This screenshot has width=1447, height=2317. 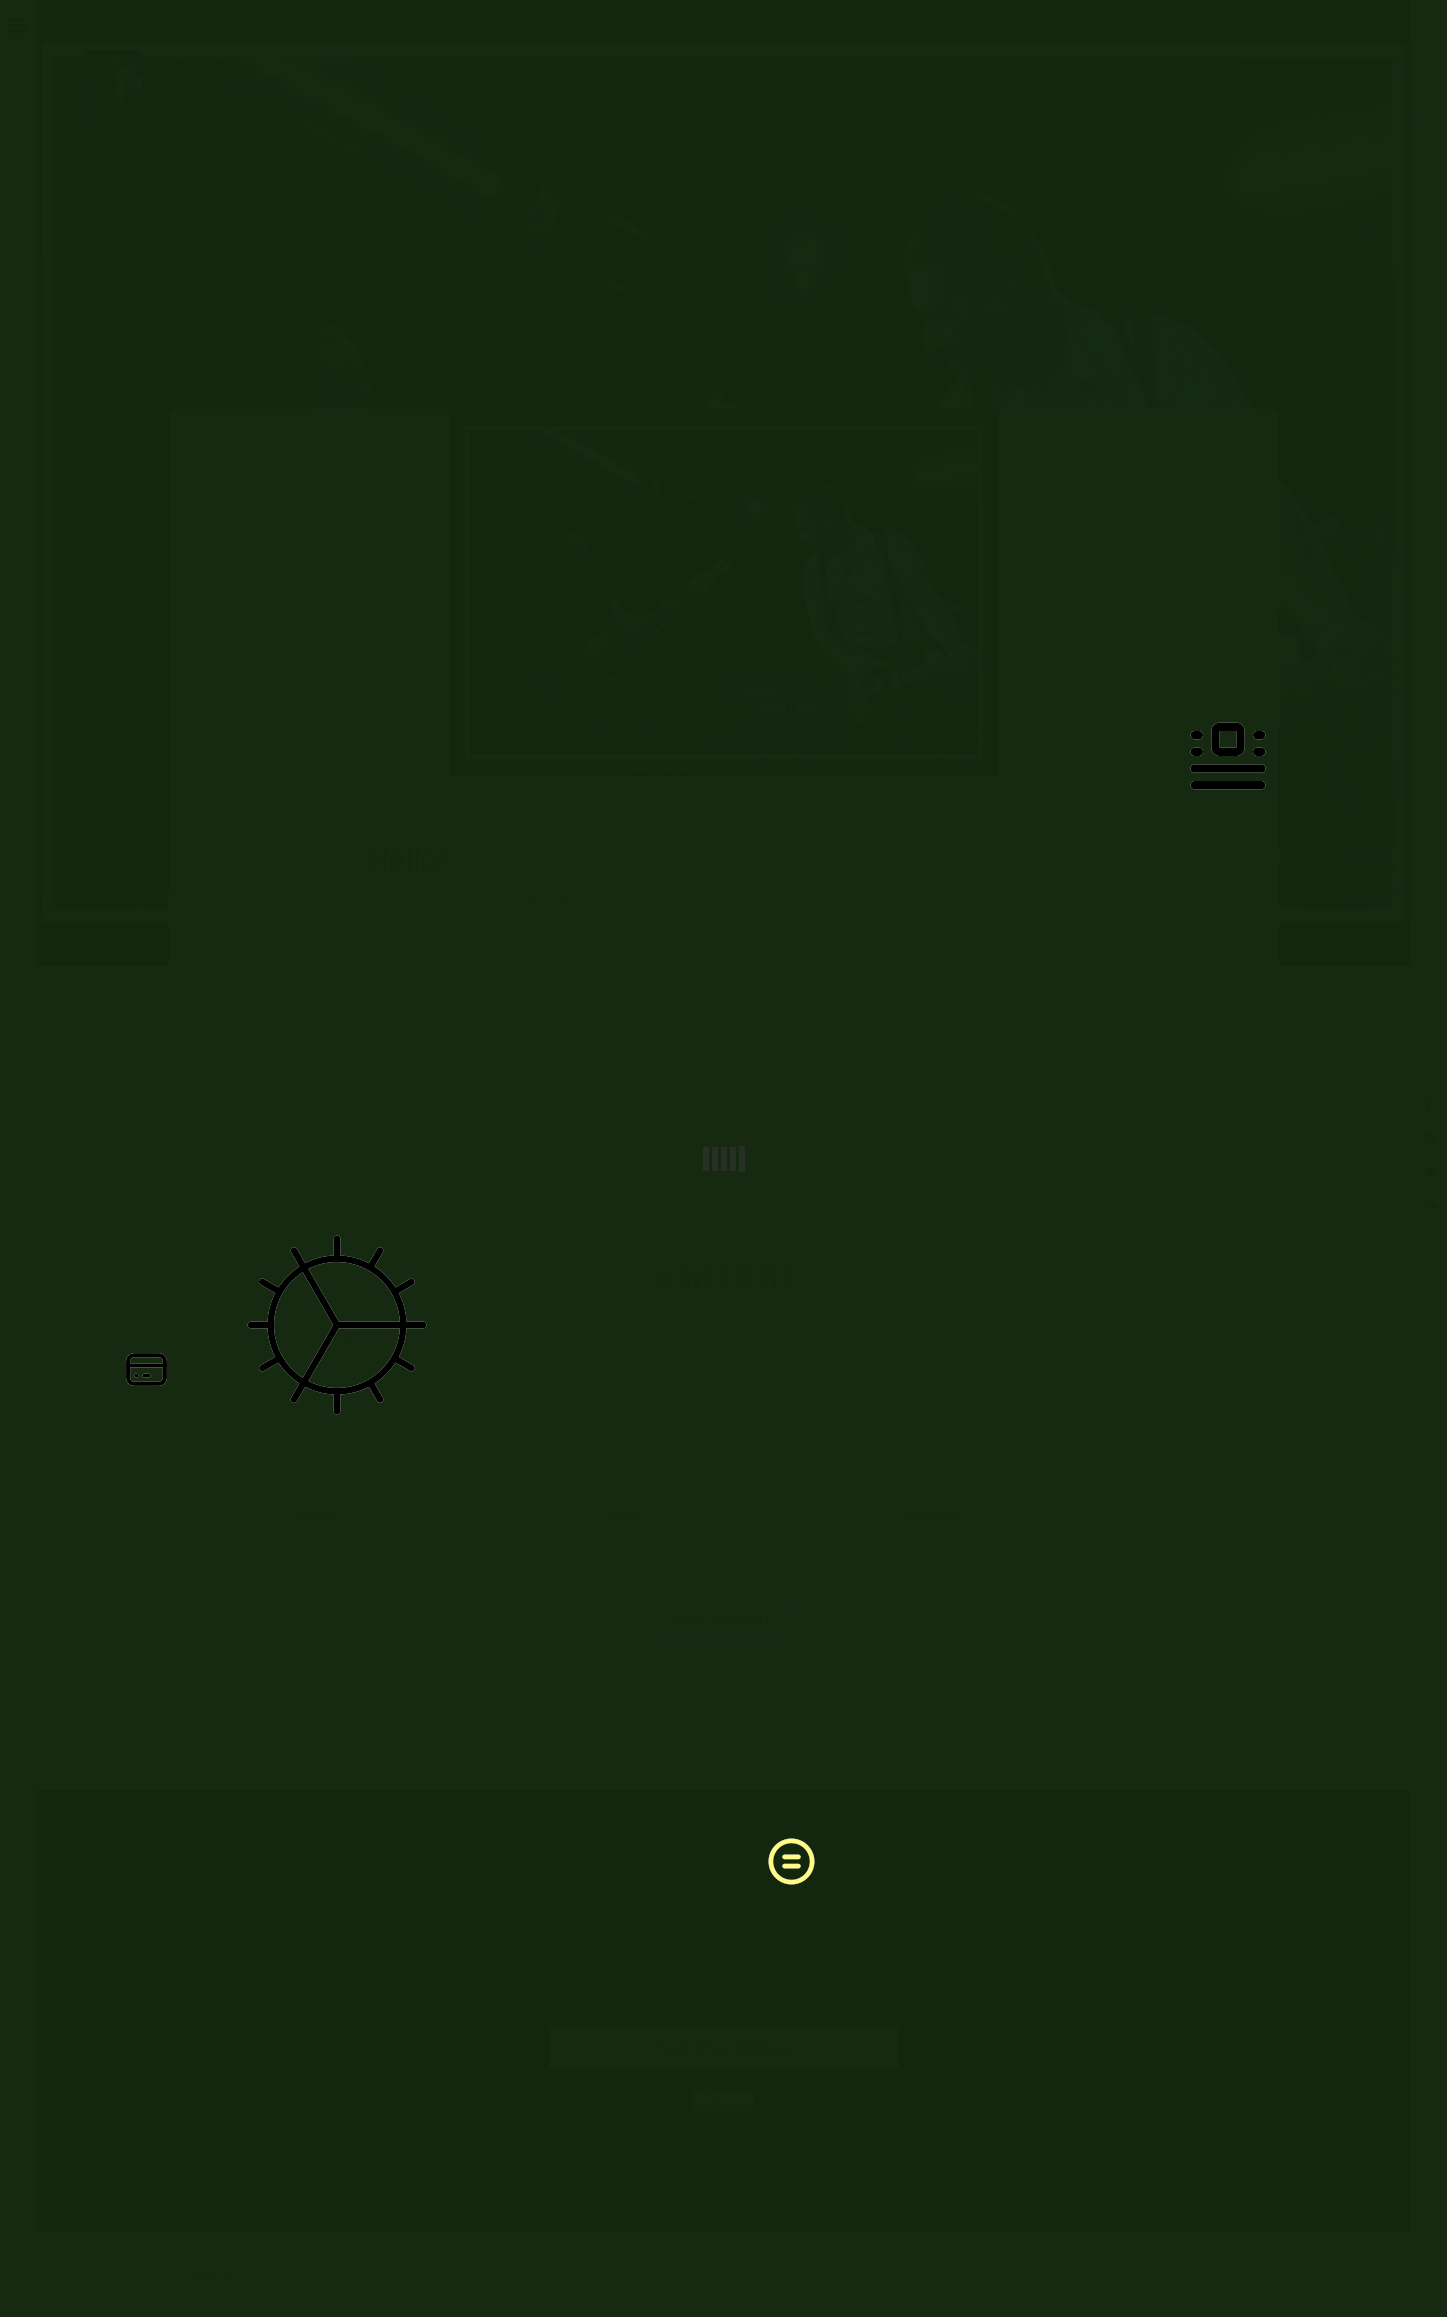 I want to click on access settings or preferences, so click(x=337, y=1325).